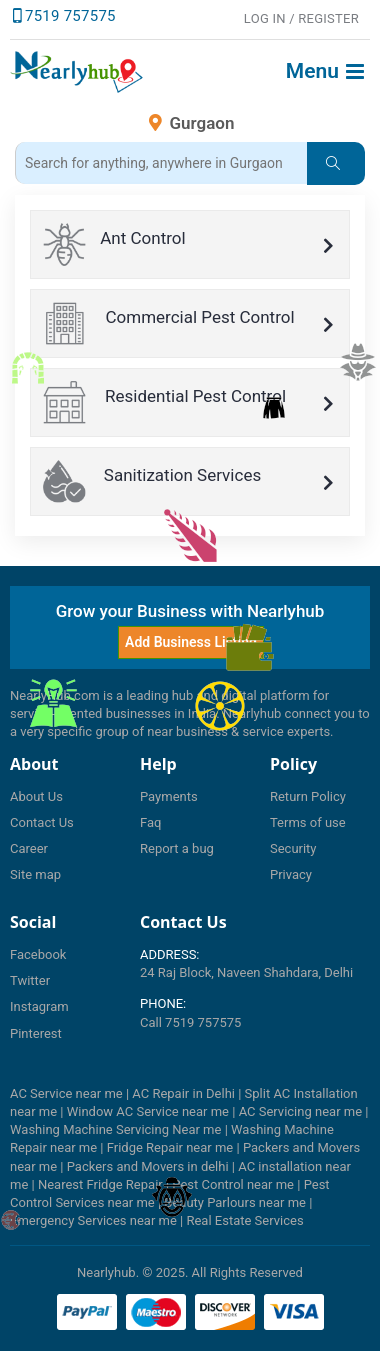 The height and width of the screenshot is (1351, 380). Describe the element at coordinates (11, 1220) in the screenshot. I see `access cybernetic or augmentation settings` at that location.